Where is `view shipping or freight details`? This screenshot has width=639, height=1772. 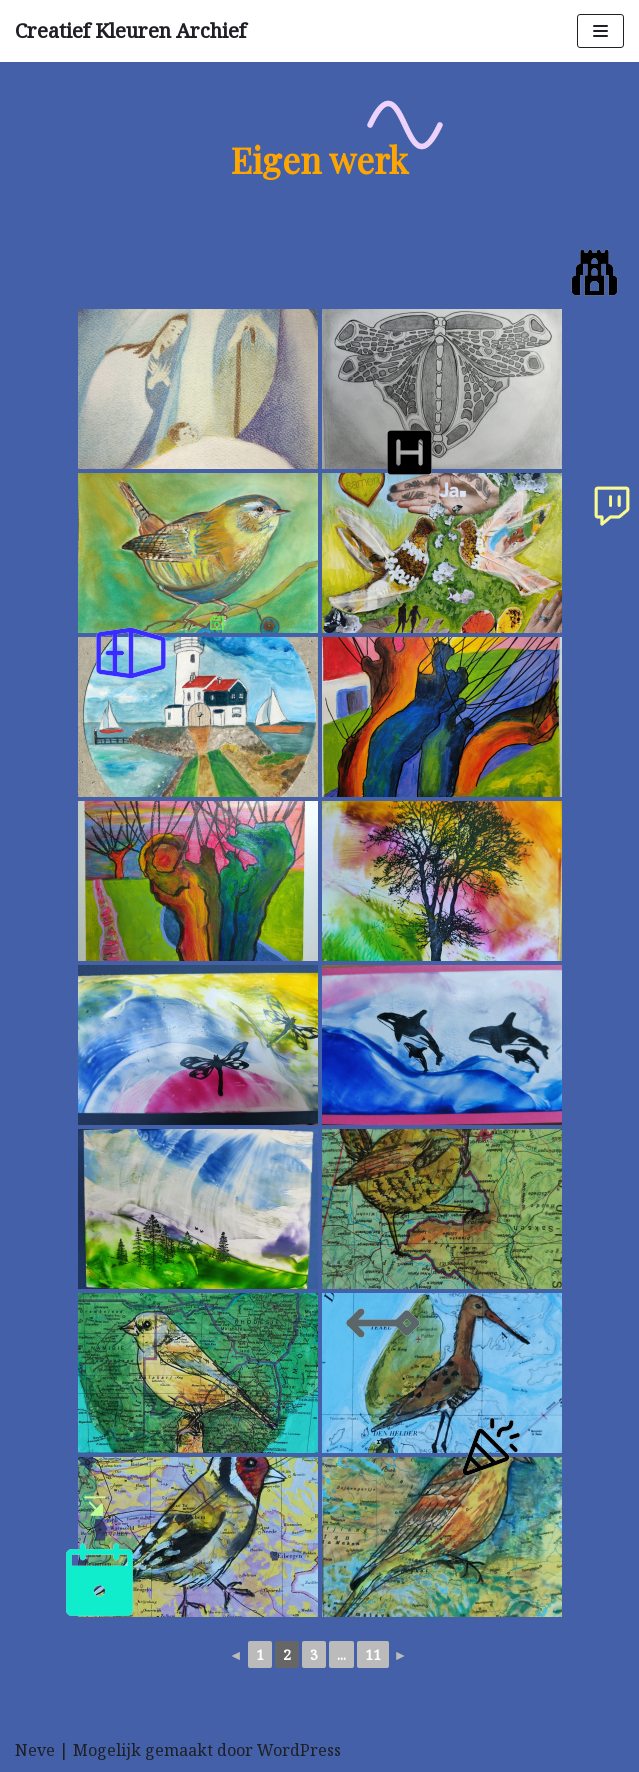 view shipping or freight details is located at coordinates (131, 653).